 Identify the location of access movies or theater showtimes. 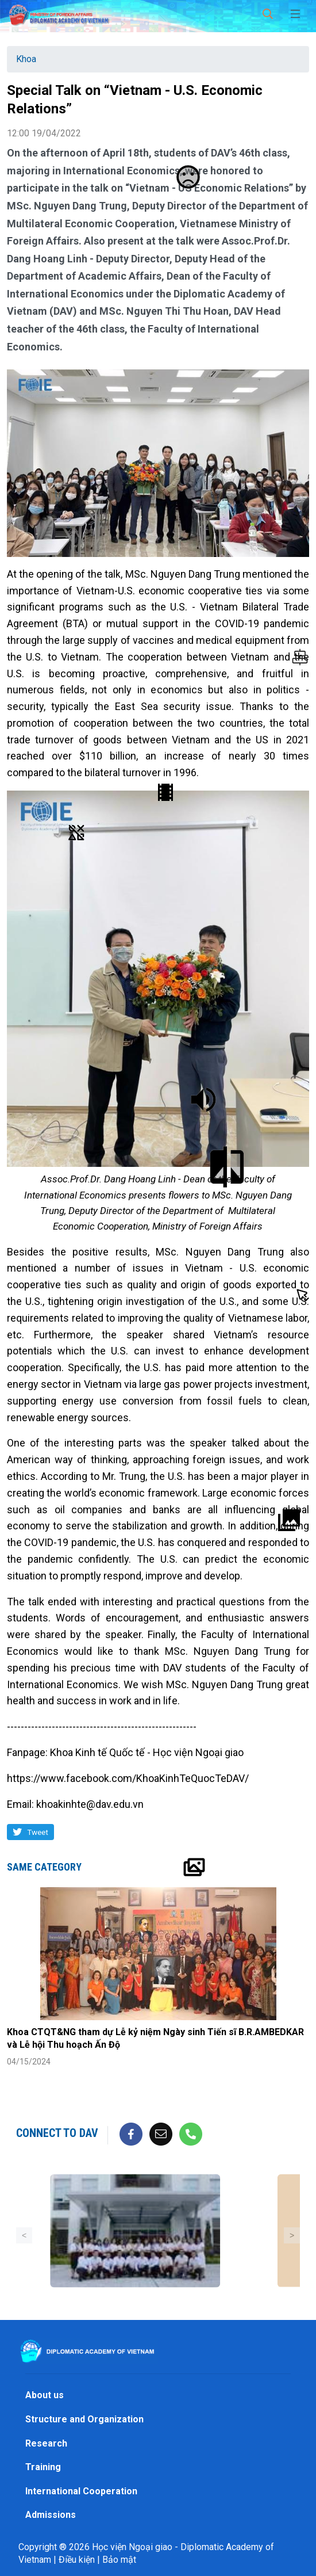
(165, 792).